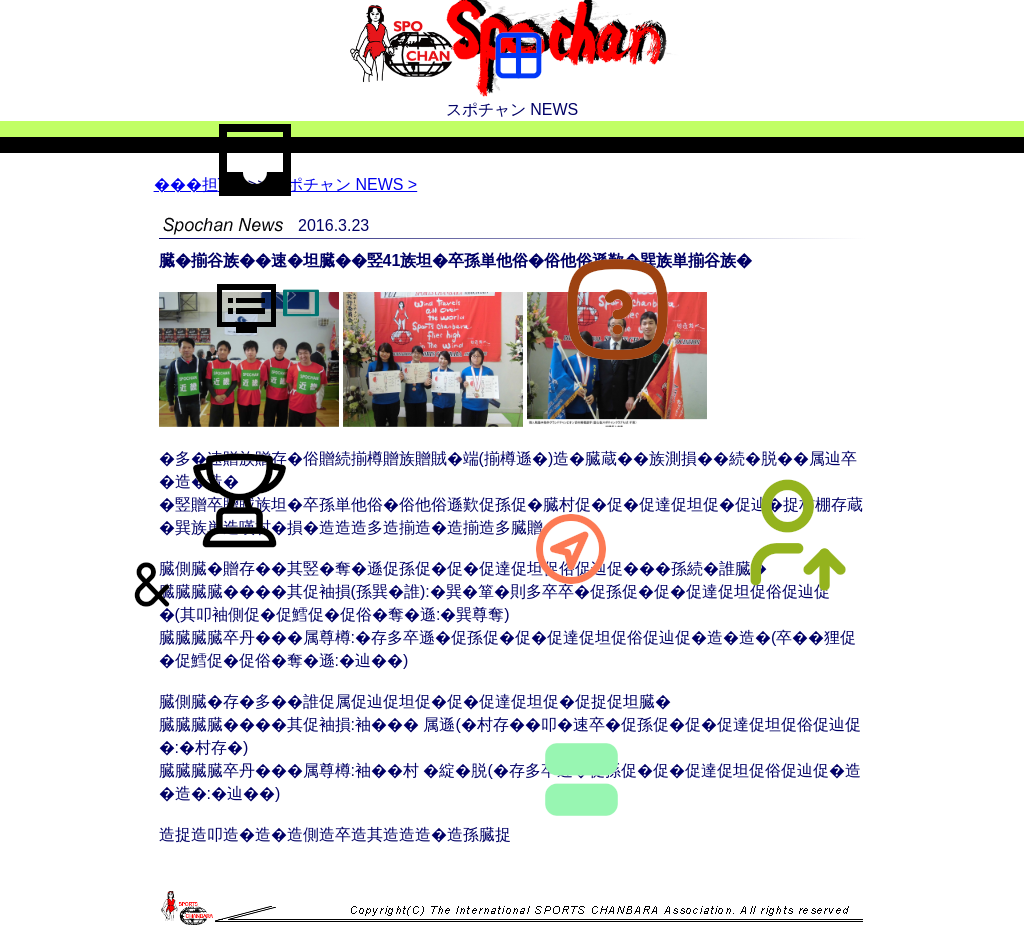  Describe the element at coordinates (301, 303) in the screenshot. I see `switch to landscape mode` at that location.